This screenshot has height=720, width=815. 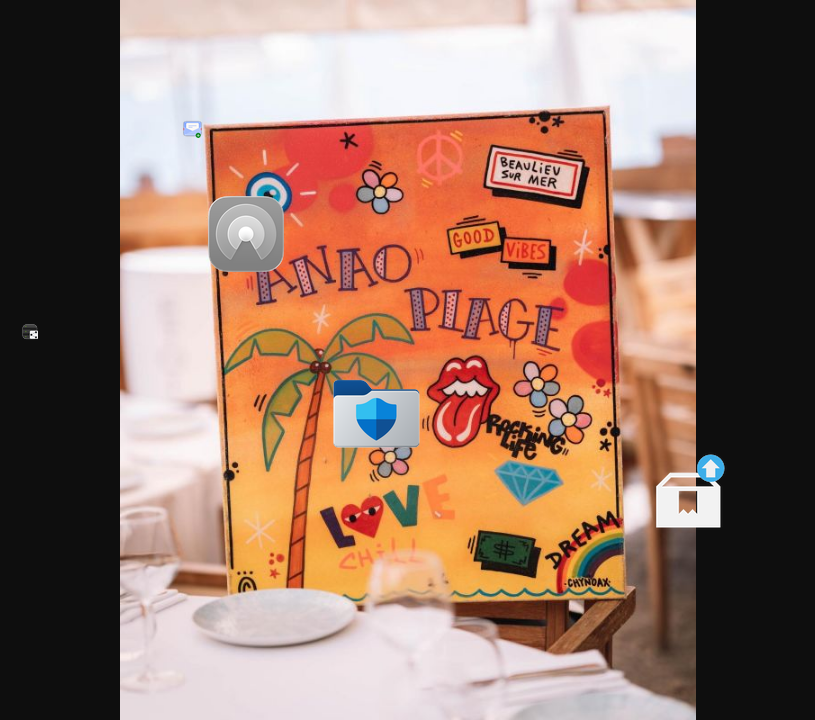 What do you see at coordinates (688, 491) in the screenshot?
I see `additional software updates available` at bounding box center [688, 491].